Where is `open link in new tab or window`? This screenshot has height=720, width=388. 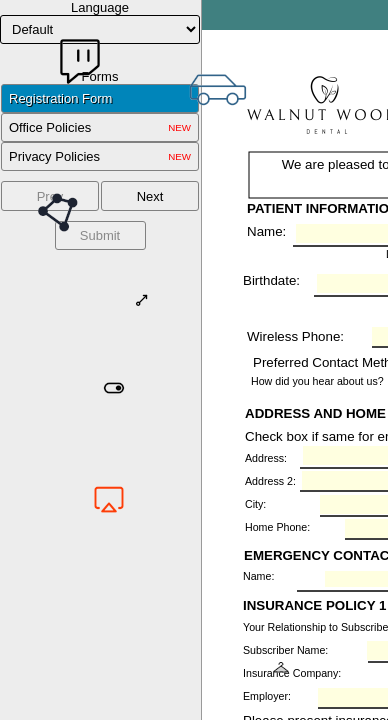
open link in new tab or window is located at coordinates (142, 300).